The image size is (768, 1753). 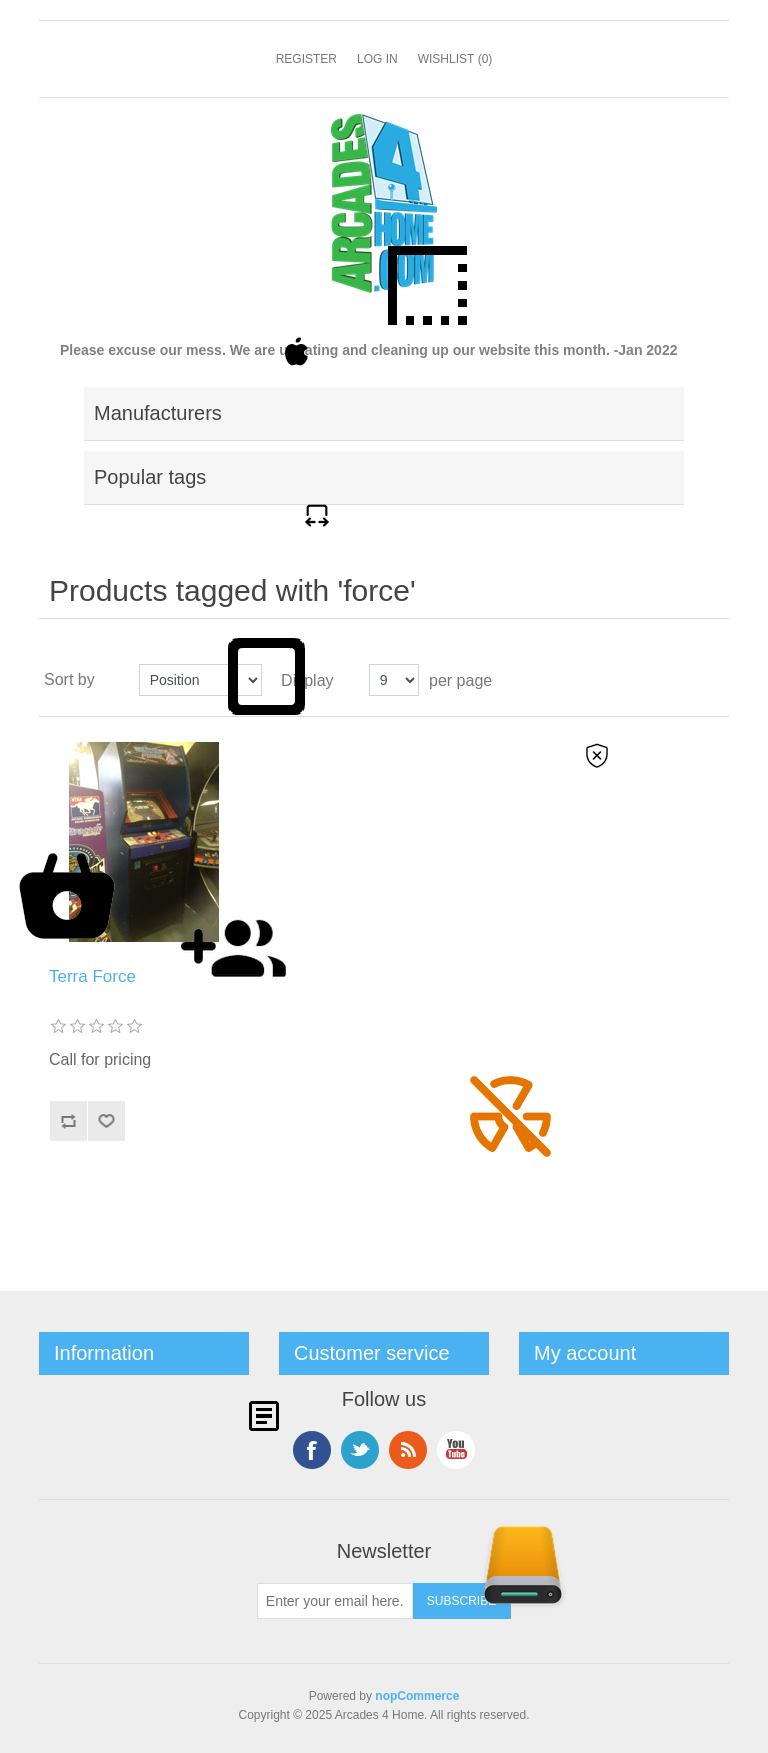 I want to click on view article or document, so click(x=264, y=1416).